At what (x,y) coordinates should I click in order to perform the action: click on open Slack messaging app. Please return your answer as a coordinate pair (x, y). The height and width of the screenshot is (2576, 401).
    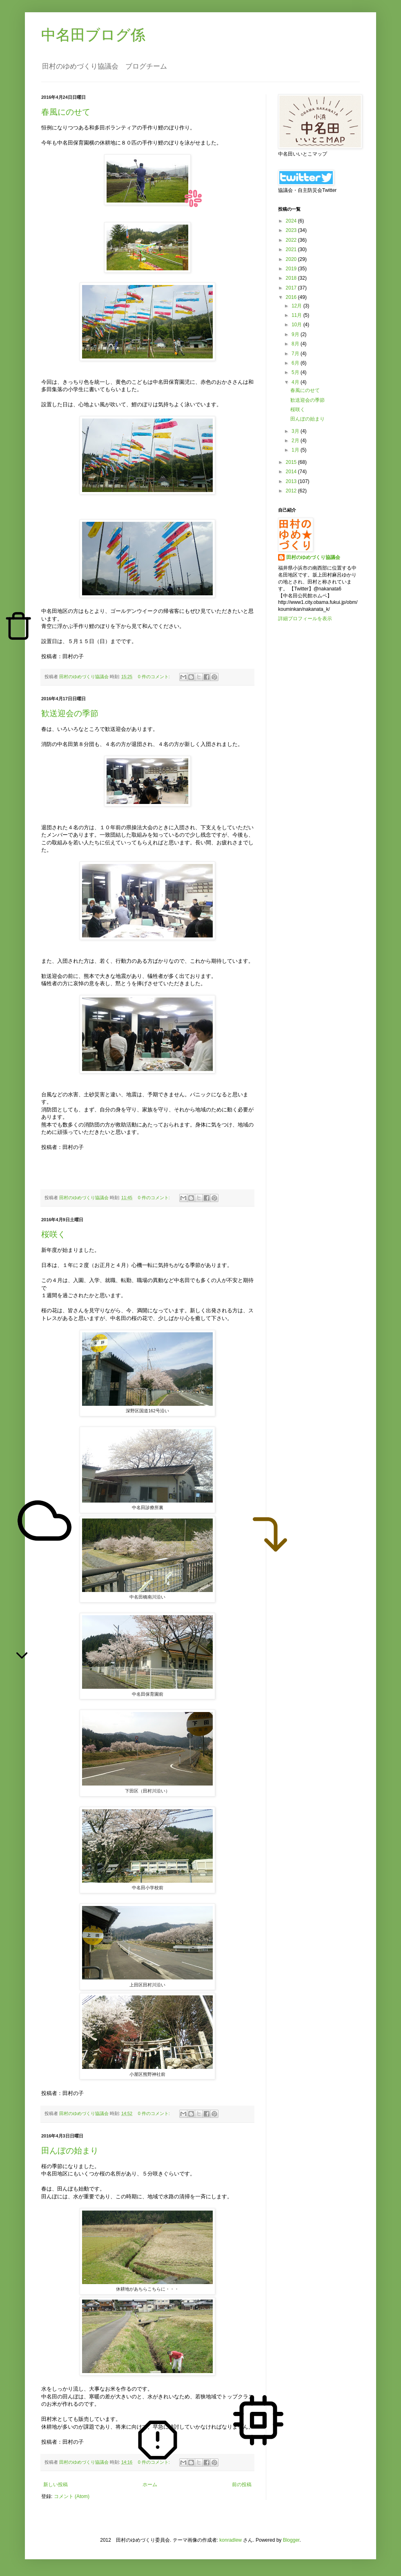
    Looking at the image, I should click on (193, 198).